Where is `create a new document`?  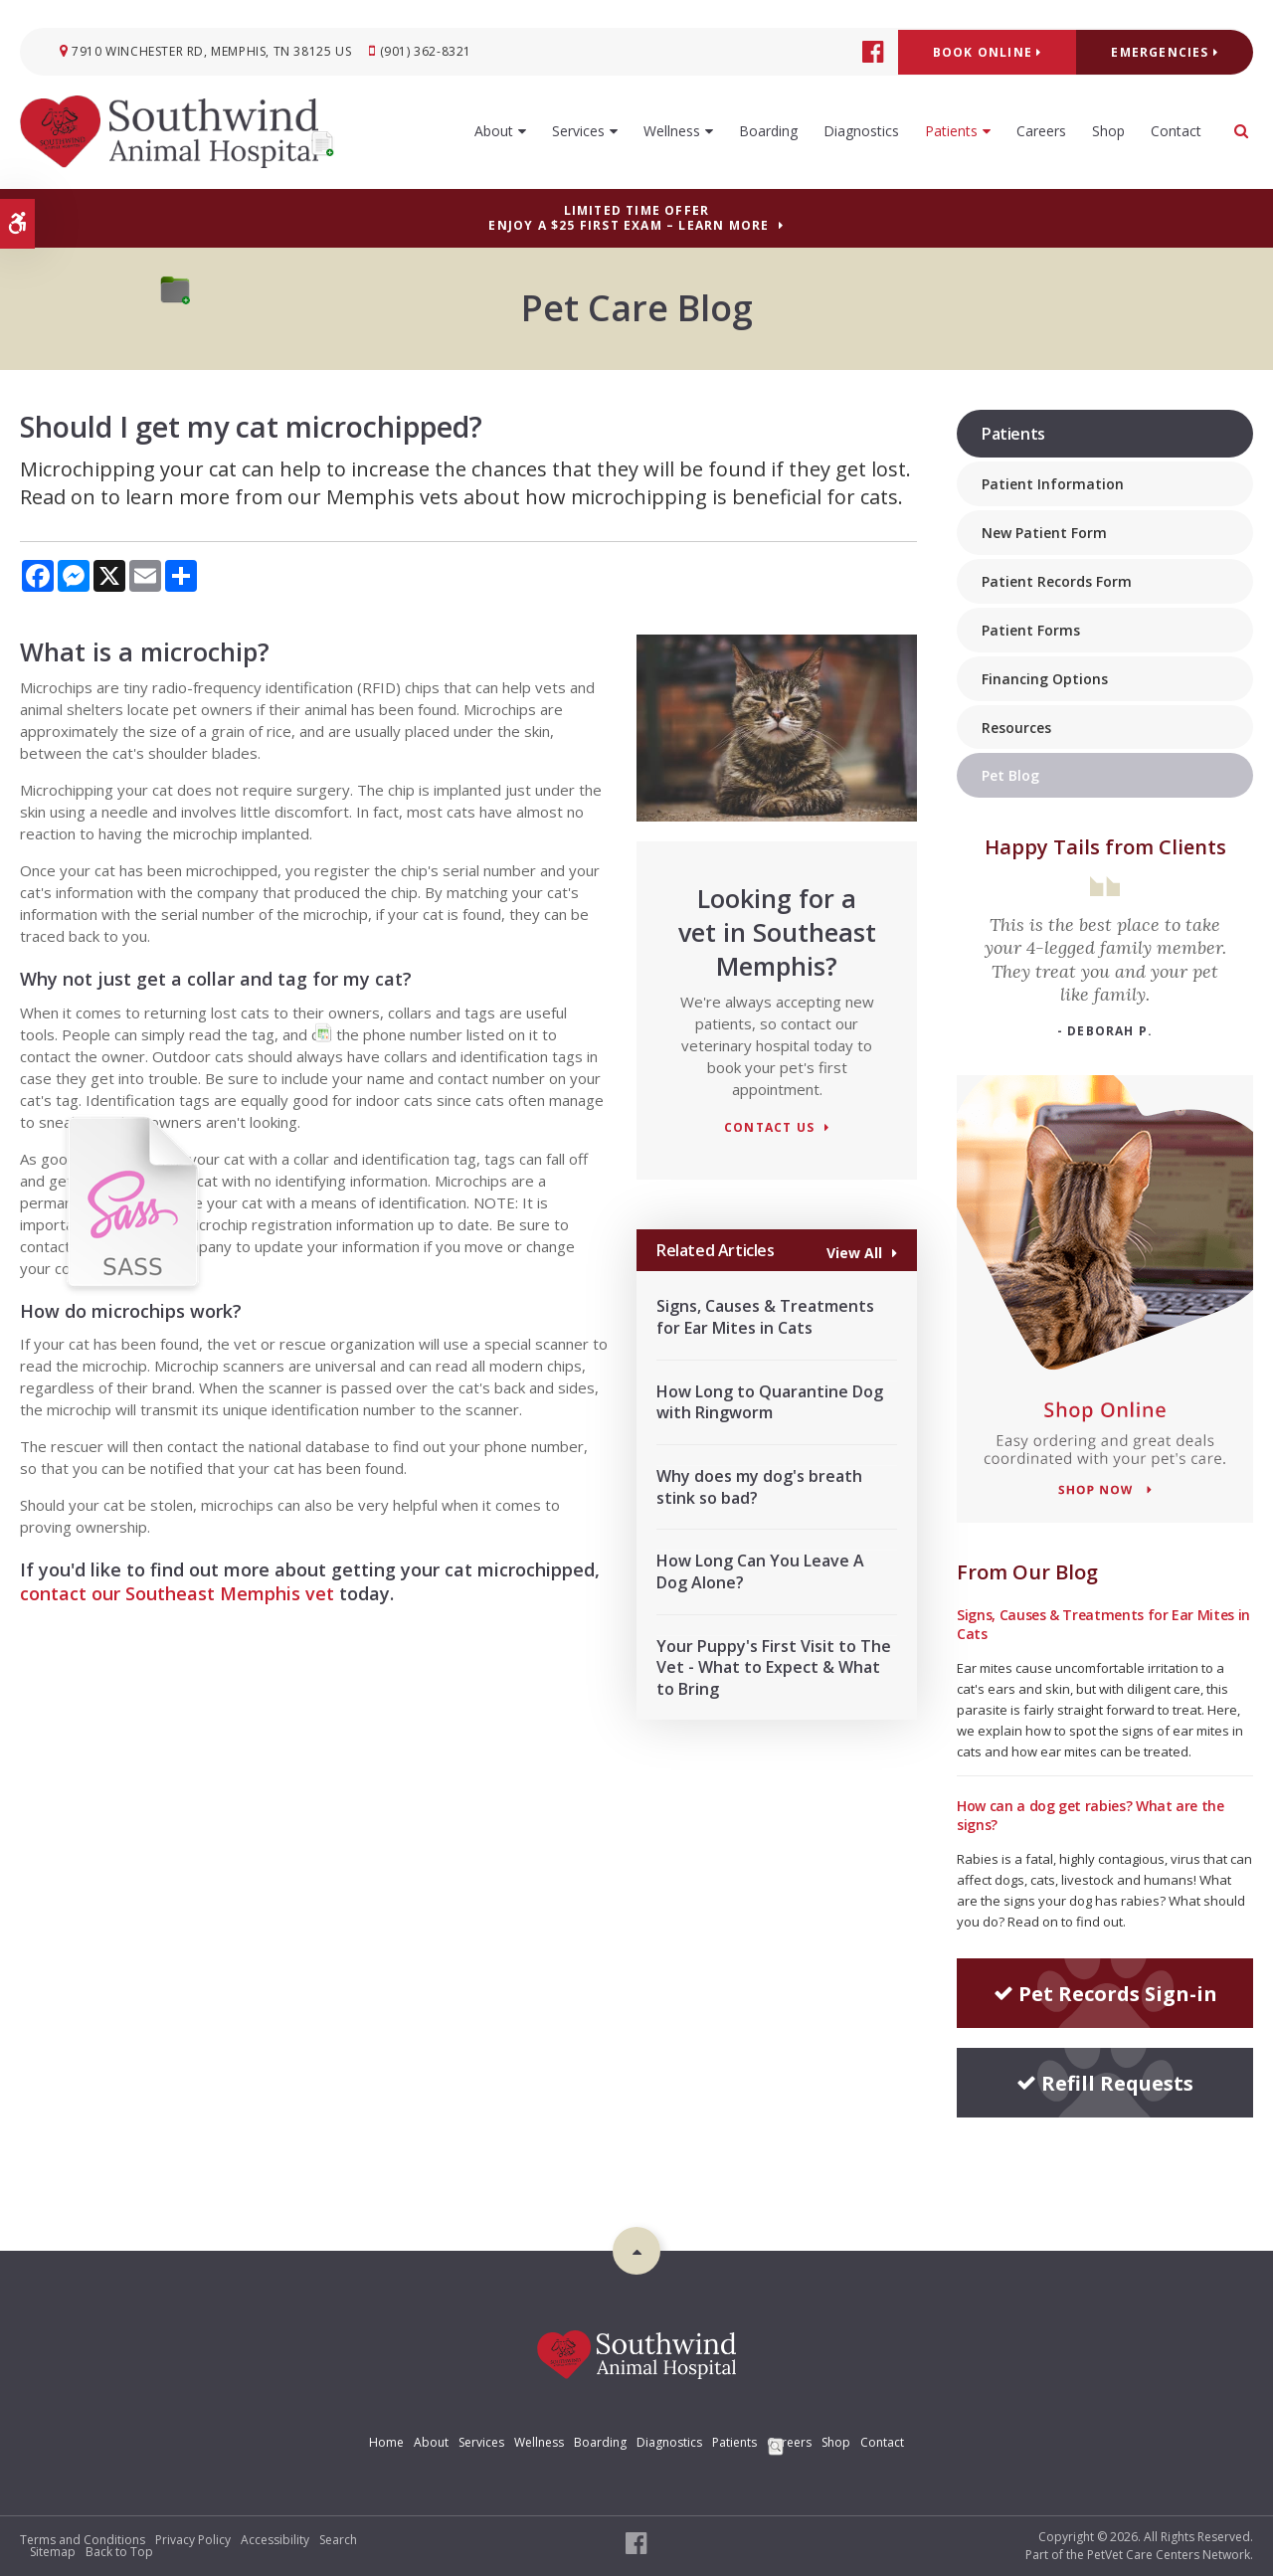 create a new document is located at coordinates (322, 143).